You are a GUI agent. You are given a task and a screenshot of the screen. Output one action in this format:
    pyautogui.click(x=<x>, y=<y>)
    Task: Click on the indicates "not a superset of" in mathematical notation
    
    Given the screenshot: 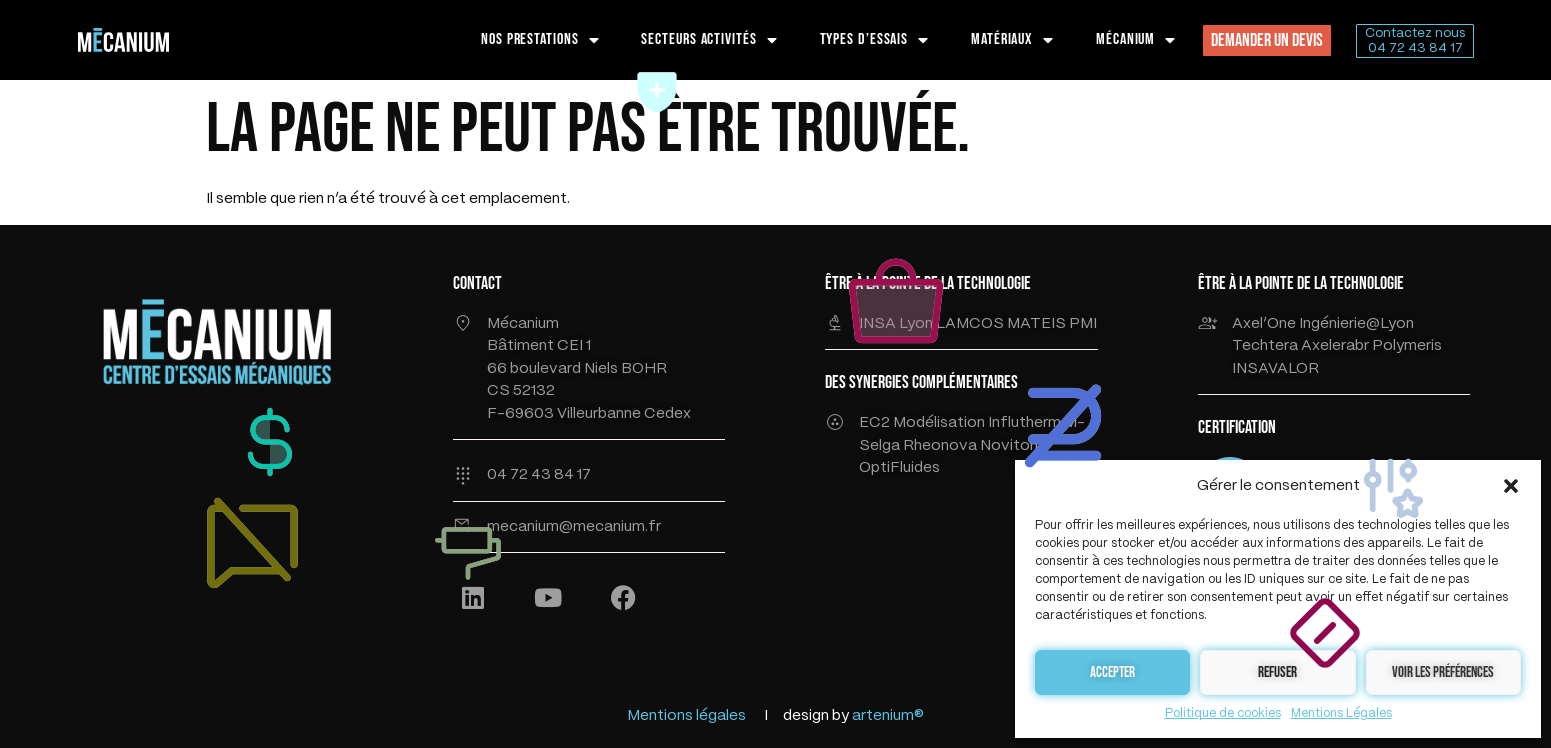 What is the action you would take?
    pyautogui.click(x=1063, y=426)
    